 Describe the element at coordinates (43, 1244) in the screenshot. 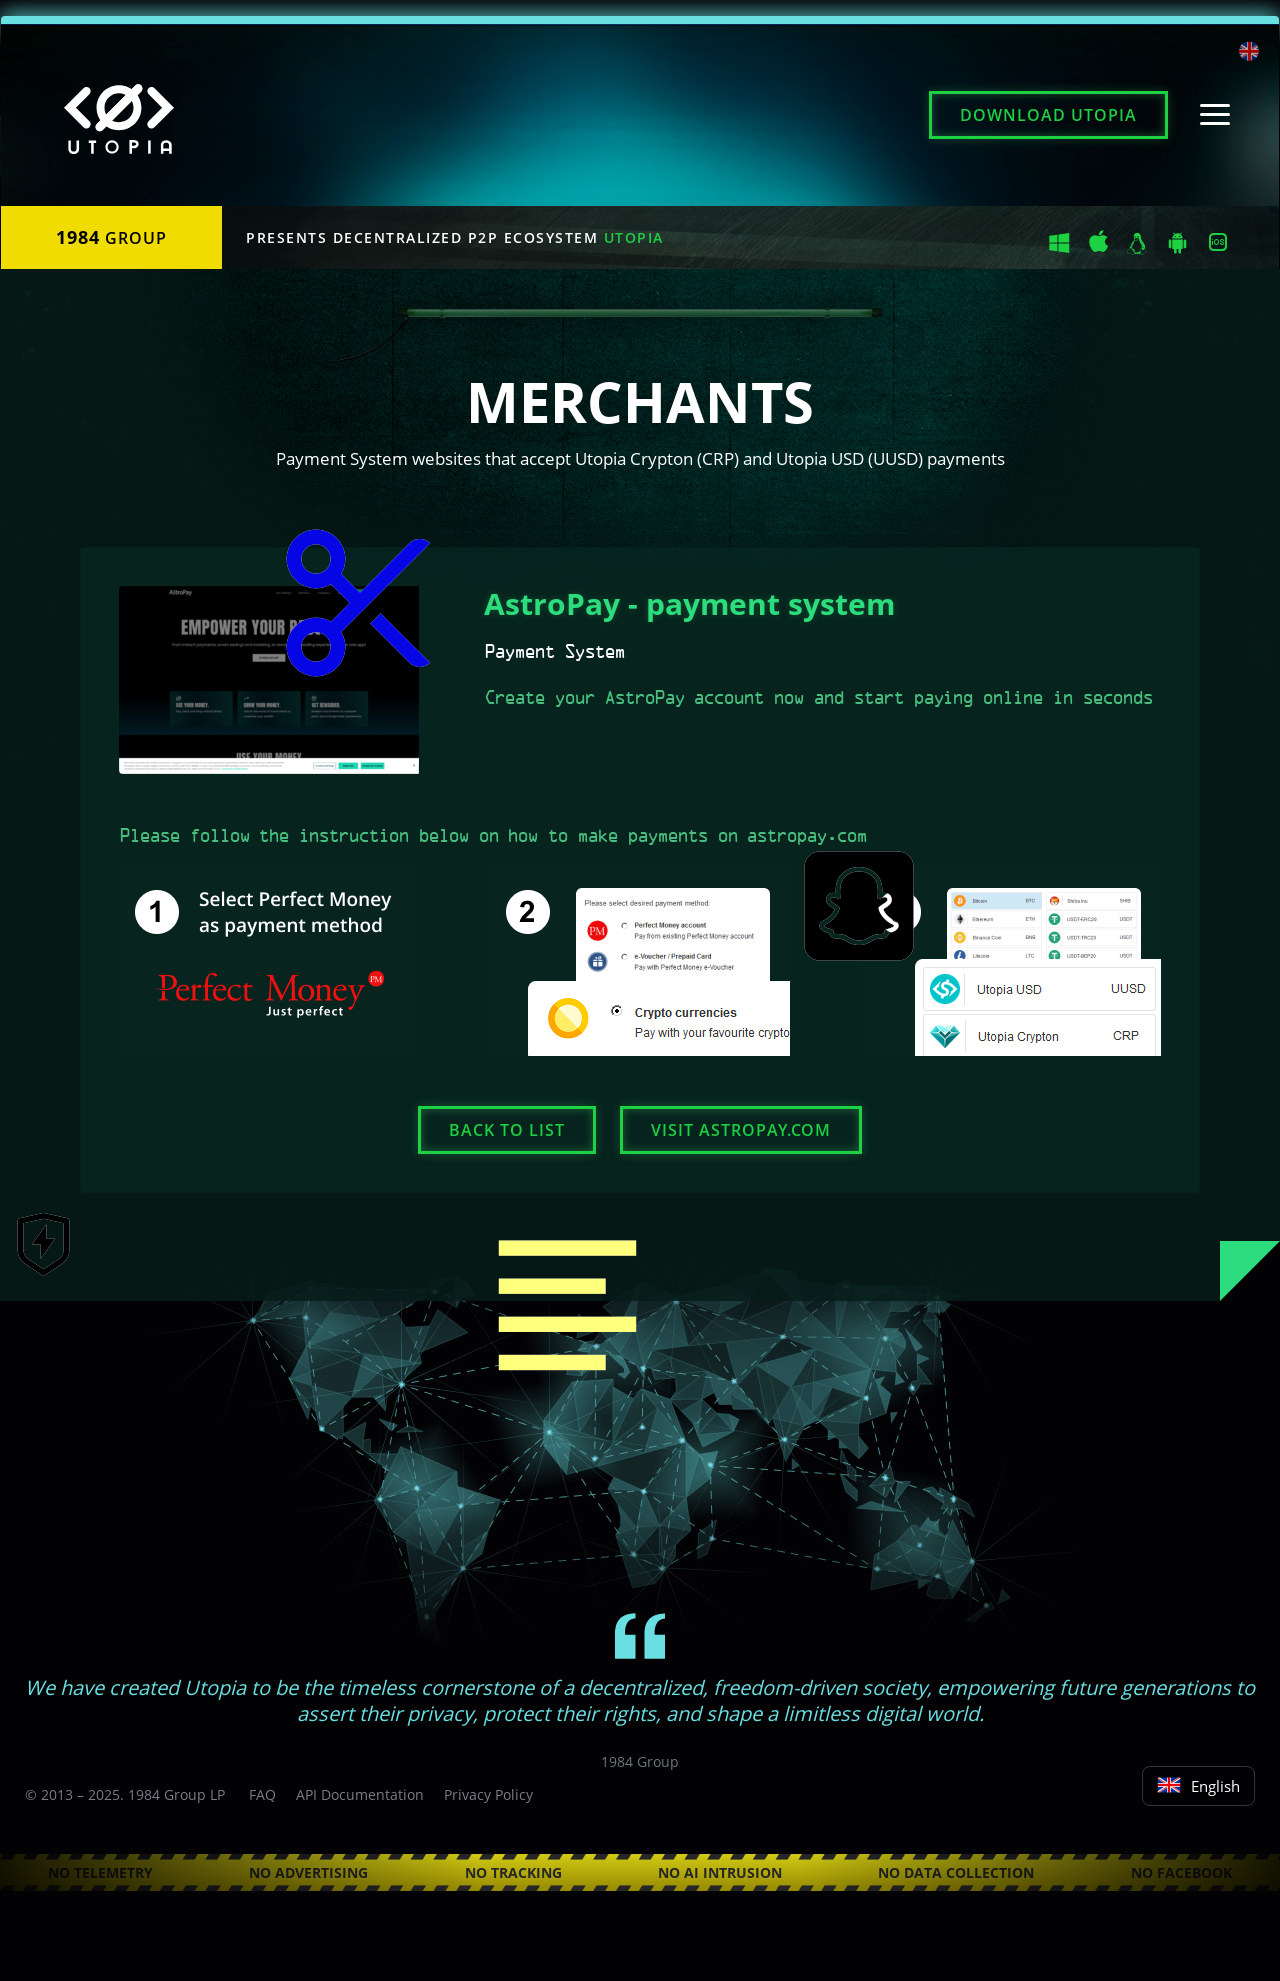

I see `enable fast security scan` at that location.